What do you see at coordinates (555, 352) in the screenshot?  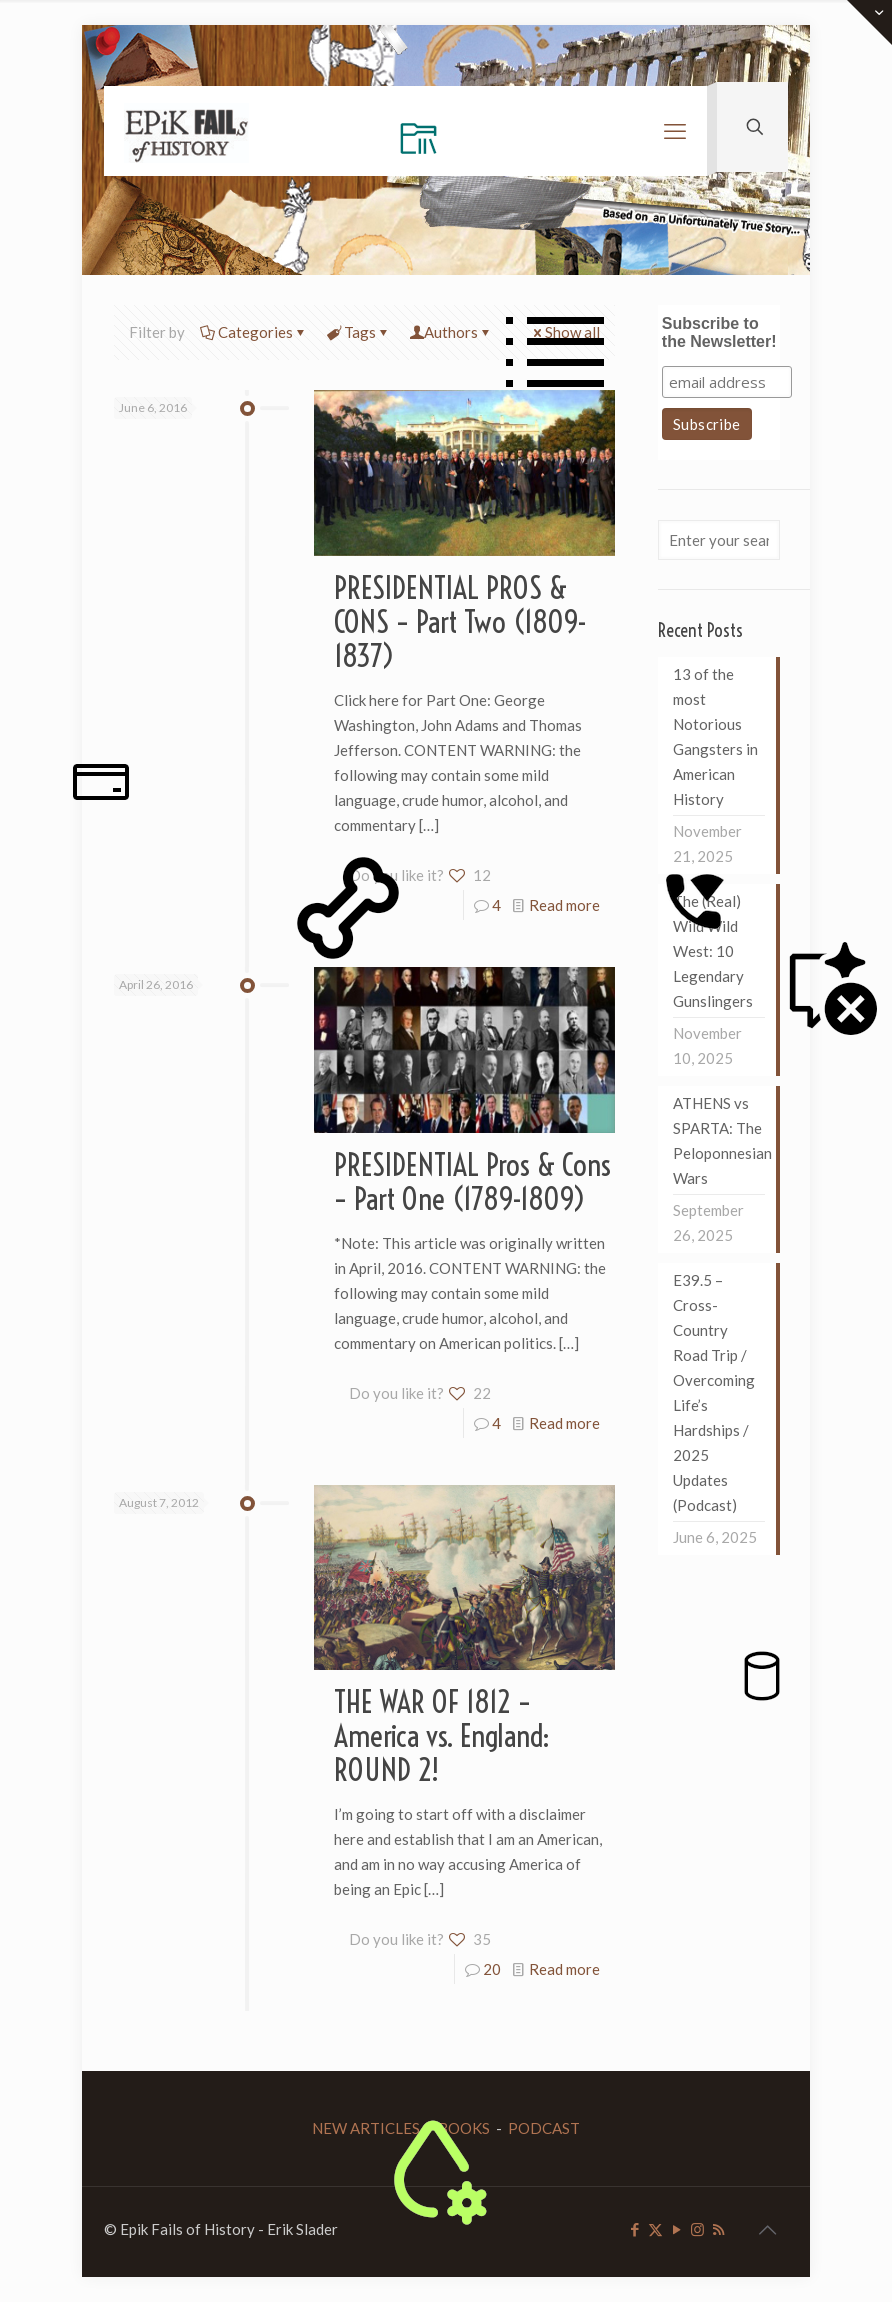 I see `view items as a bulleted list` at bounding box center [555, 352].